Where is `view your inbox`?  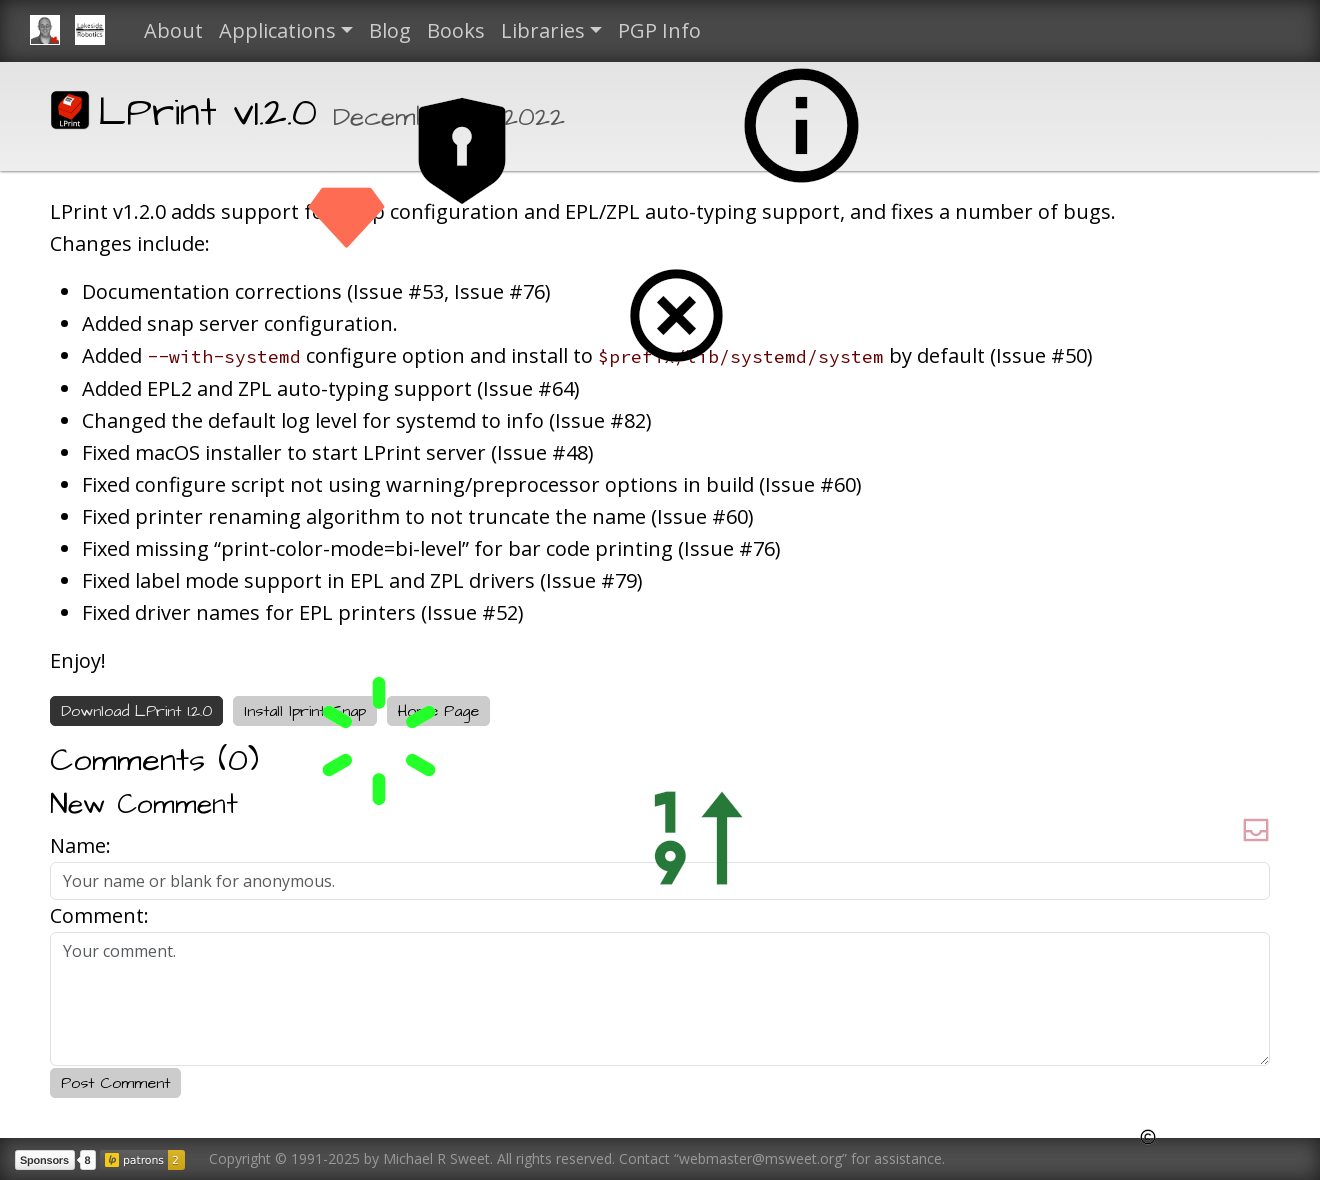 view your inbox is located at coordinates (1256, 830).